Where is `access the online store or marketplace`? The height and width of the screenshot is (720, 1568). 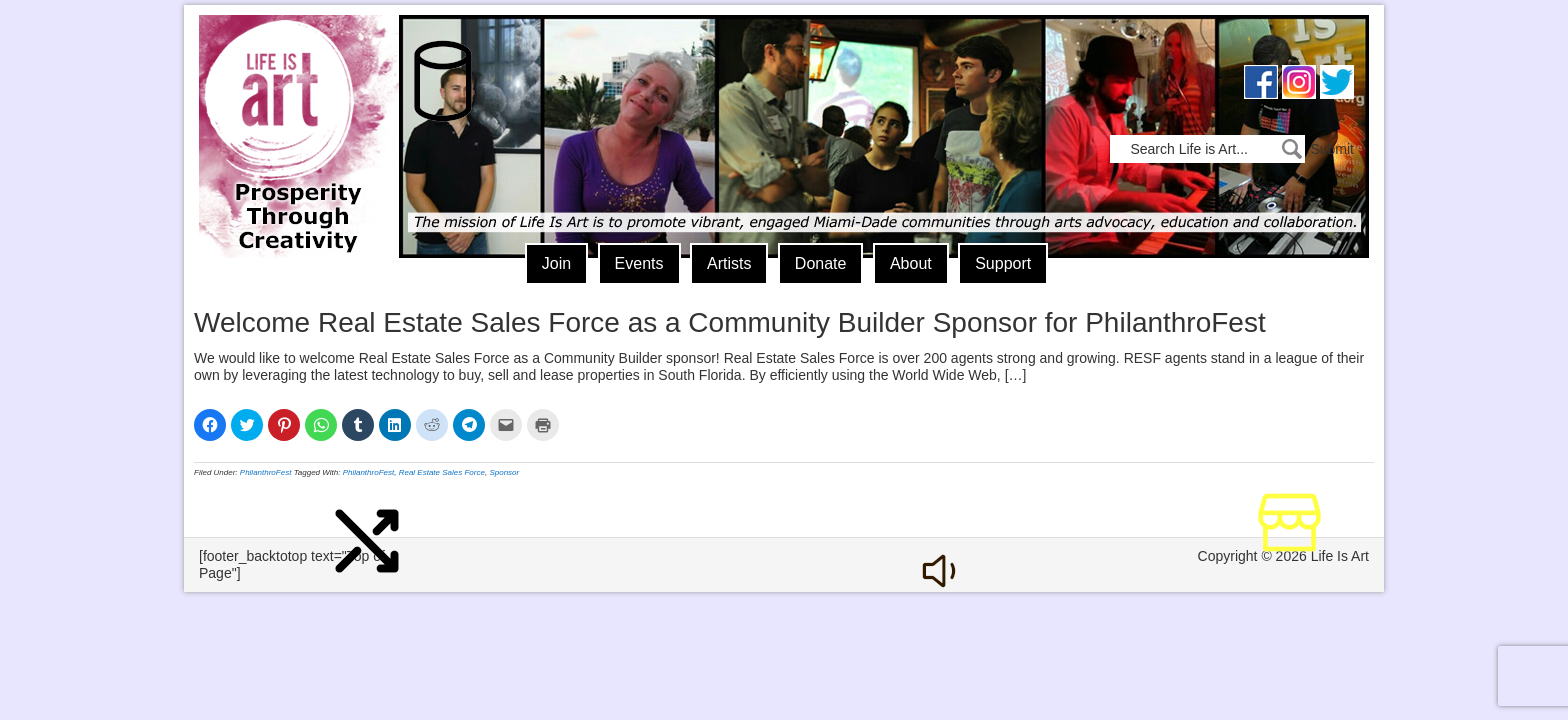
access the online store or marketplace is located at coordinates (1289, 522).